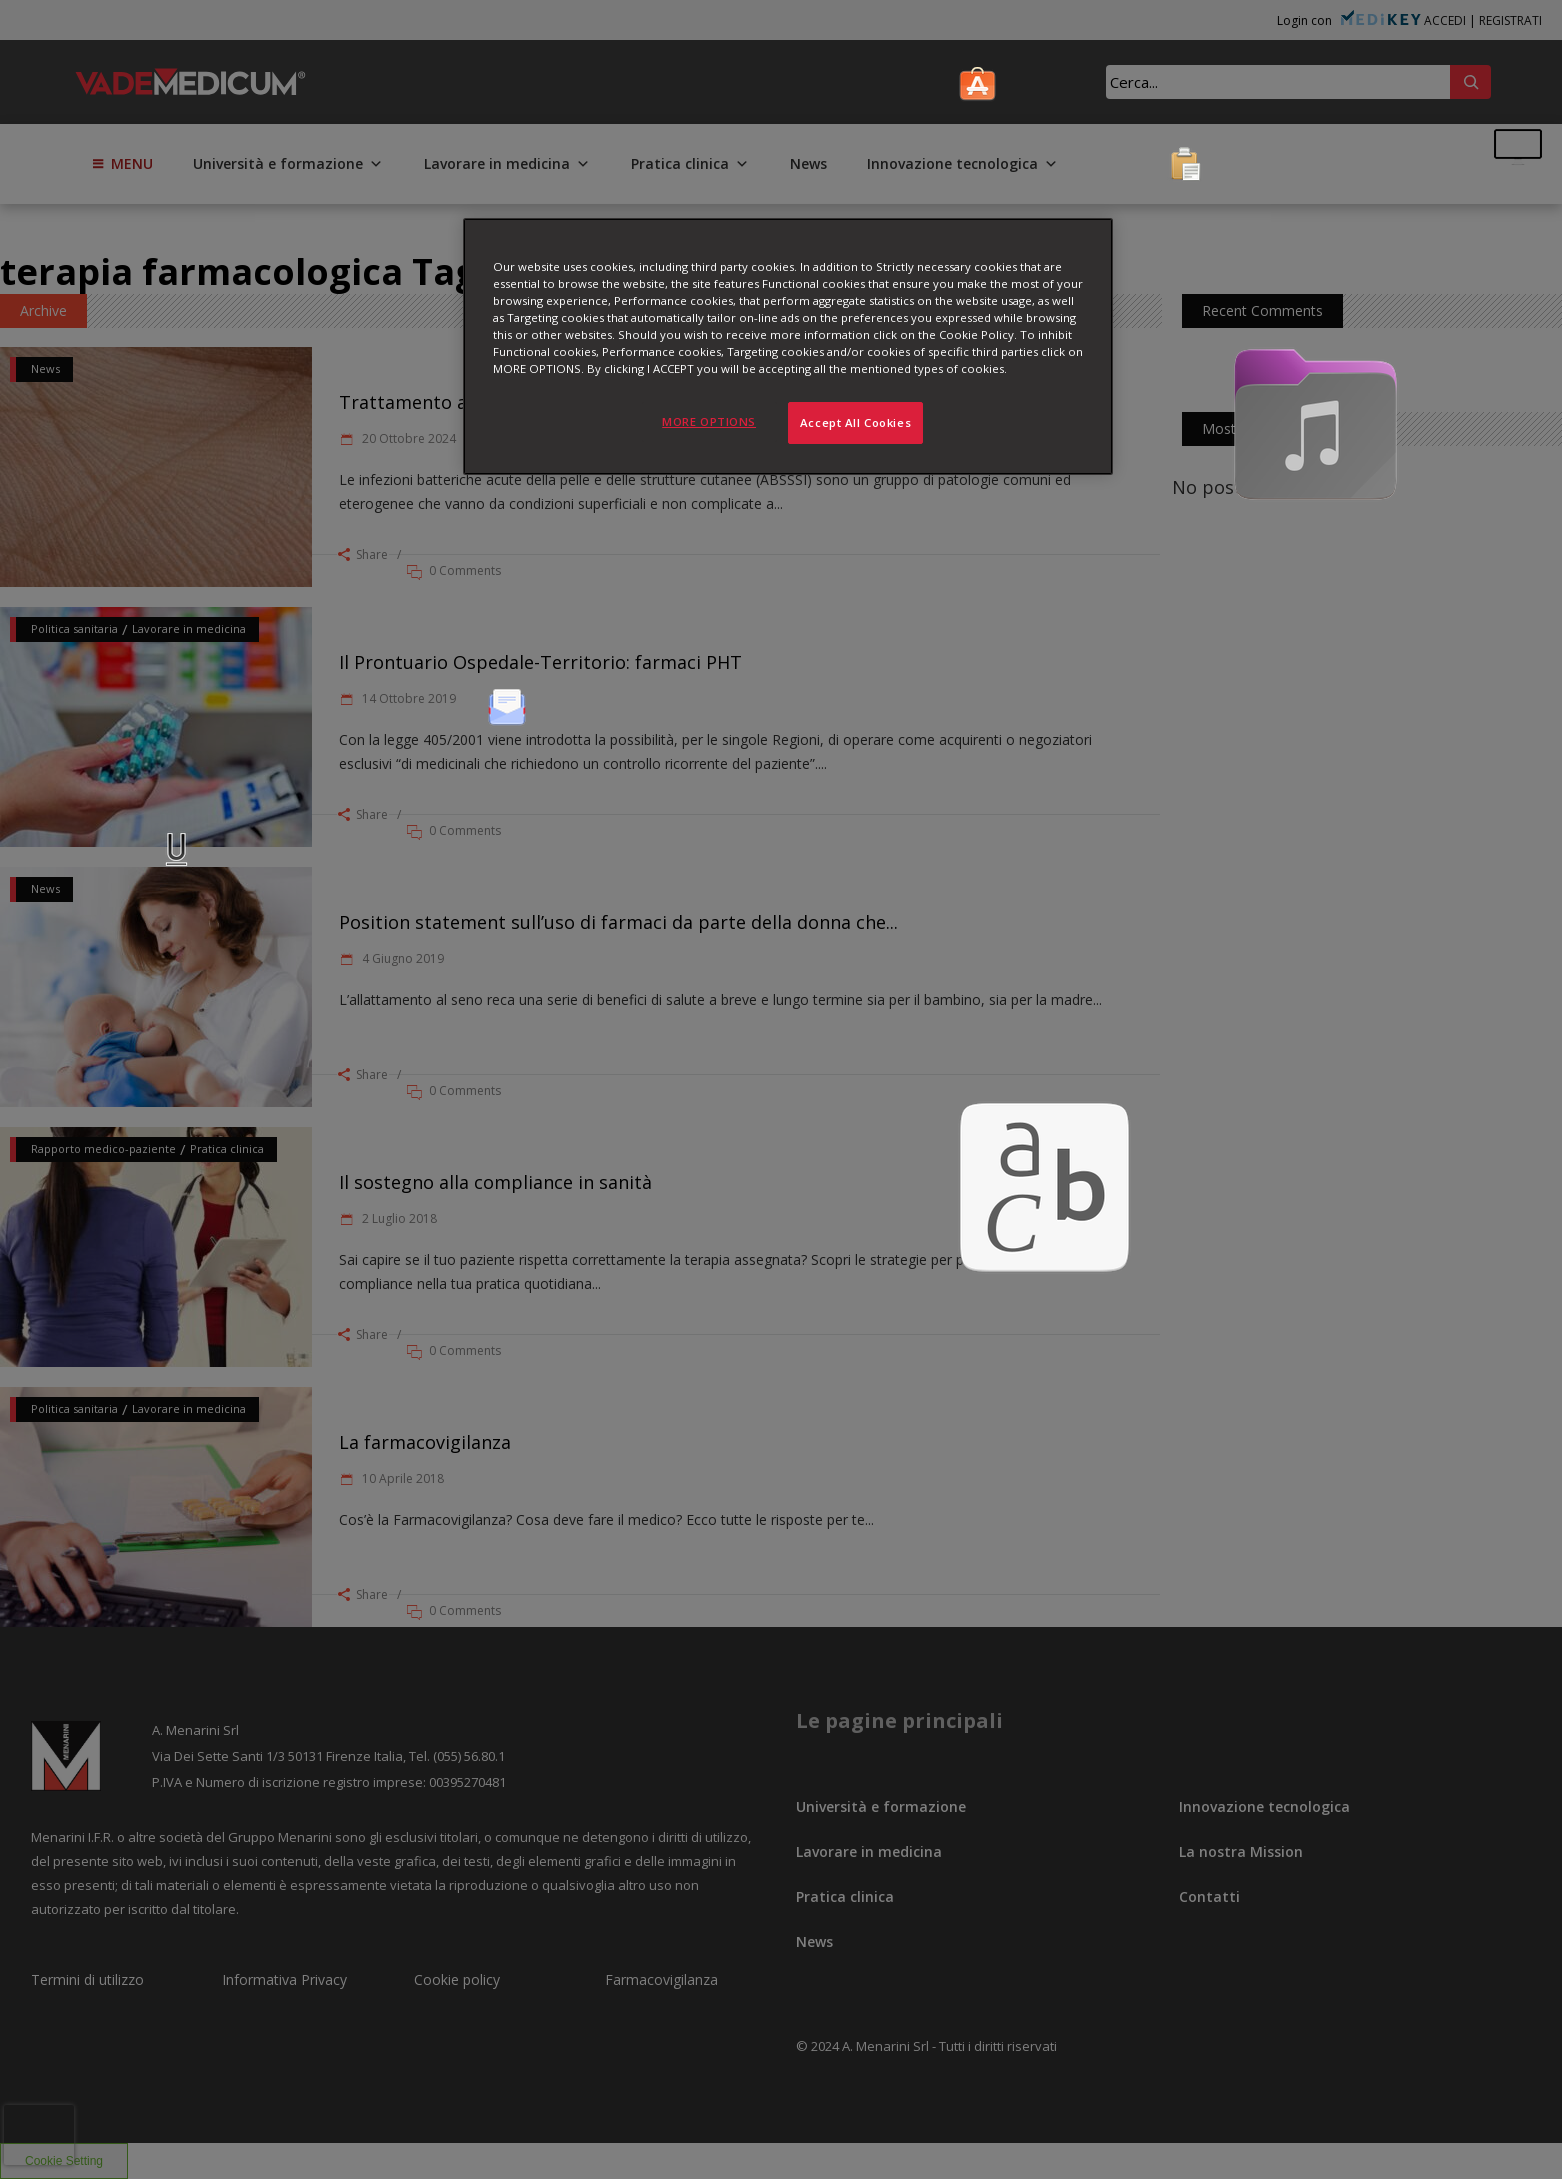 The width and height of the screenshot is (1562, 2179). I want to click on indicates a message has been read, so click(507, 708).